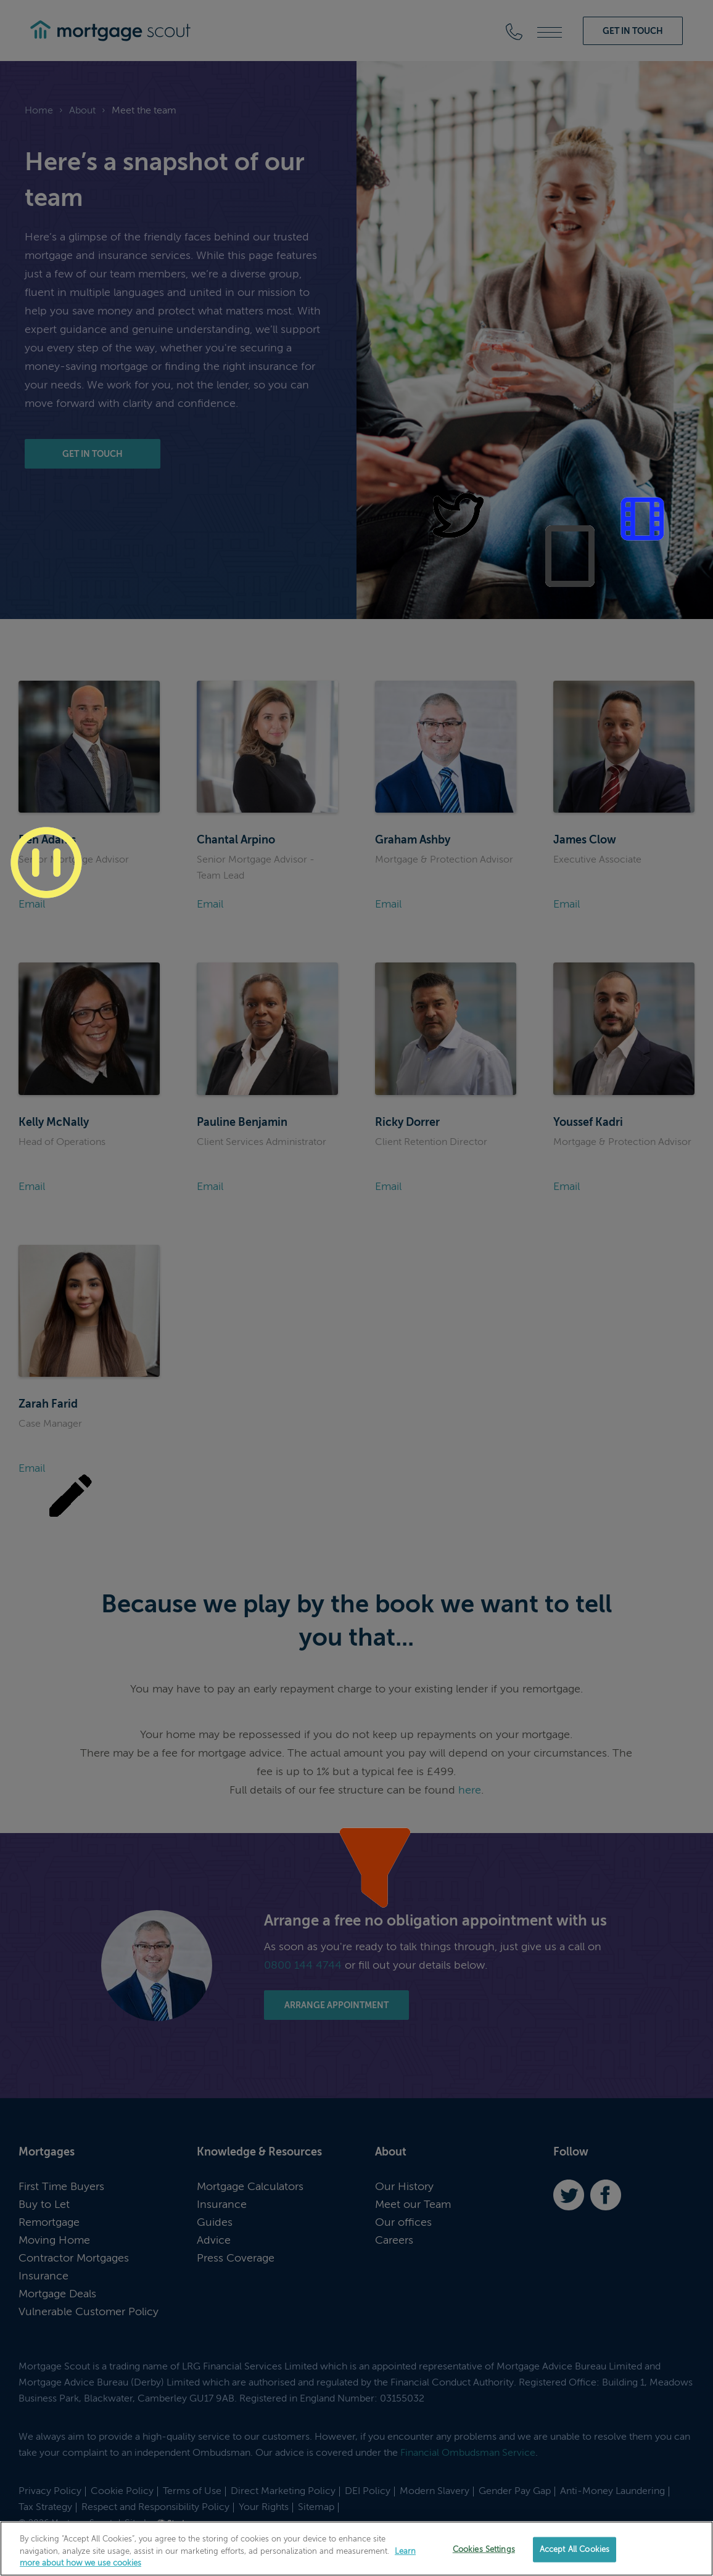 The width and height of the screenshot is (713, 2576). I want to click on switch to single column layout, so click(570, 556).